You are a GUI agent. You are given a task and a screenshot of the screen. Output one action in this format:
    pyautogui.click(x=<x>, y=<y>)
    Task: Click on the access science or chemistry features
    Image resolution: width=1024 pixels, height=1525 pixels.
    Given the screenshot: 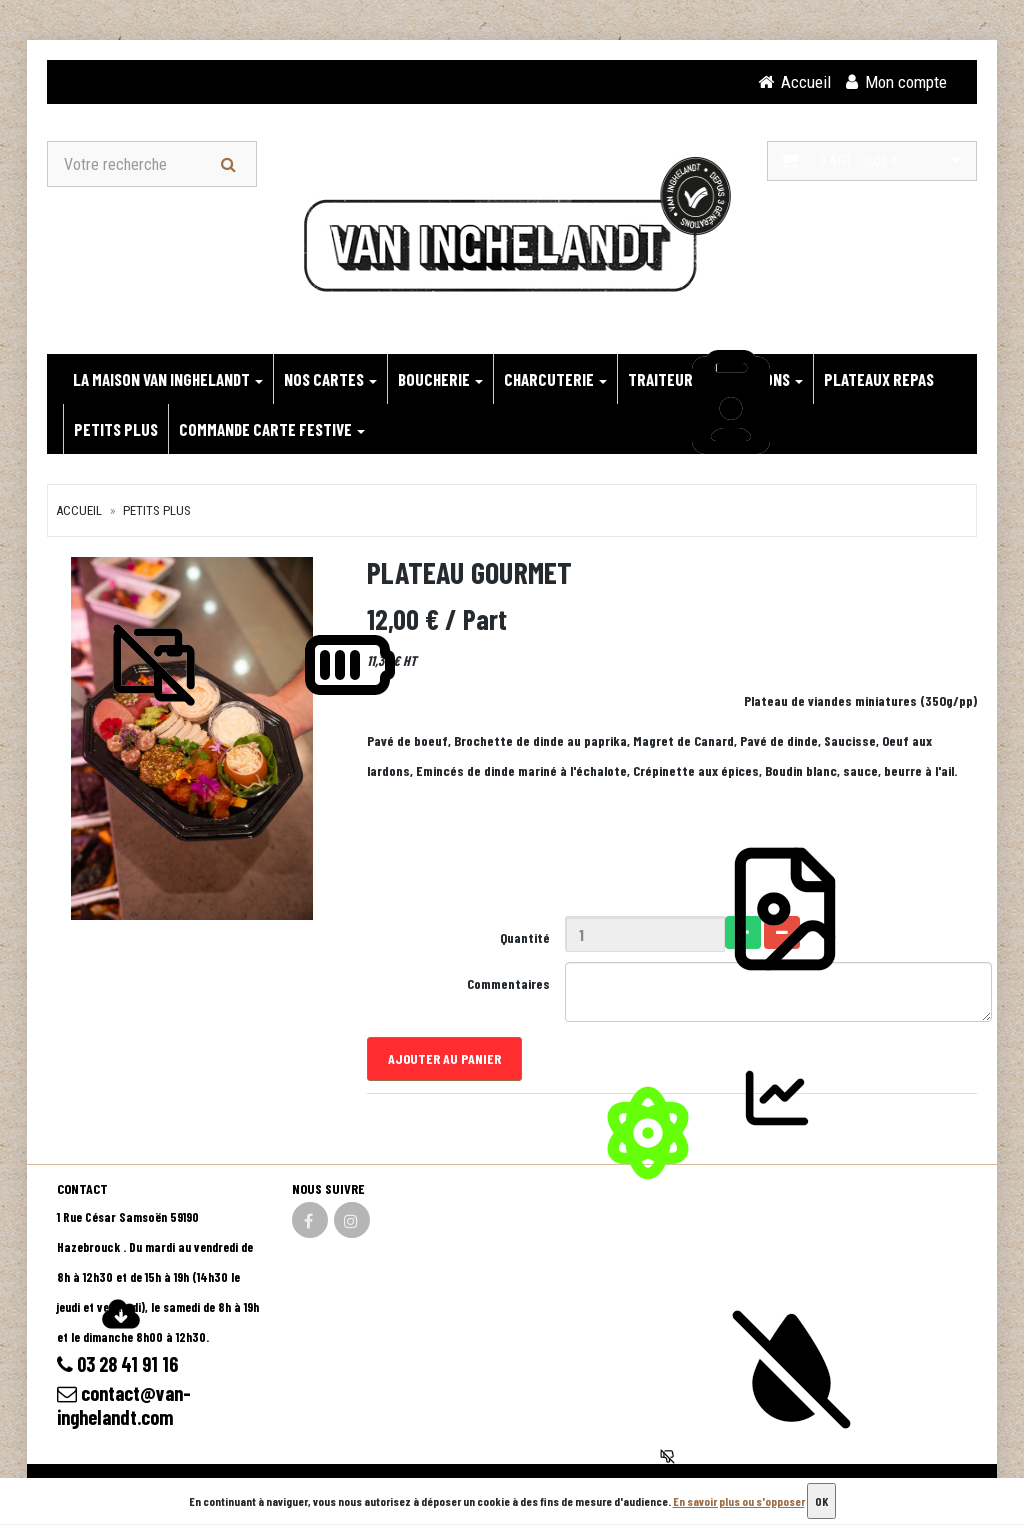 What is the action you would take?
    pyautogui.click(x=648, y=1133)
    